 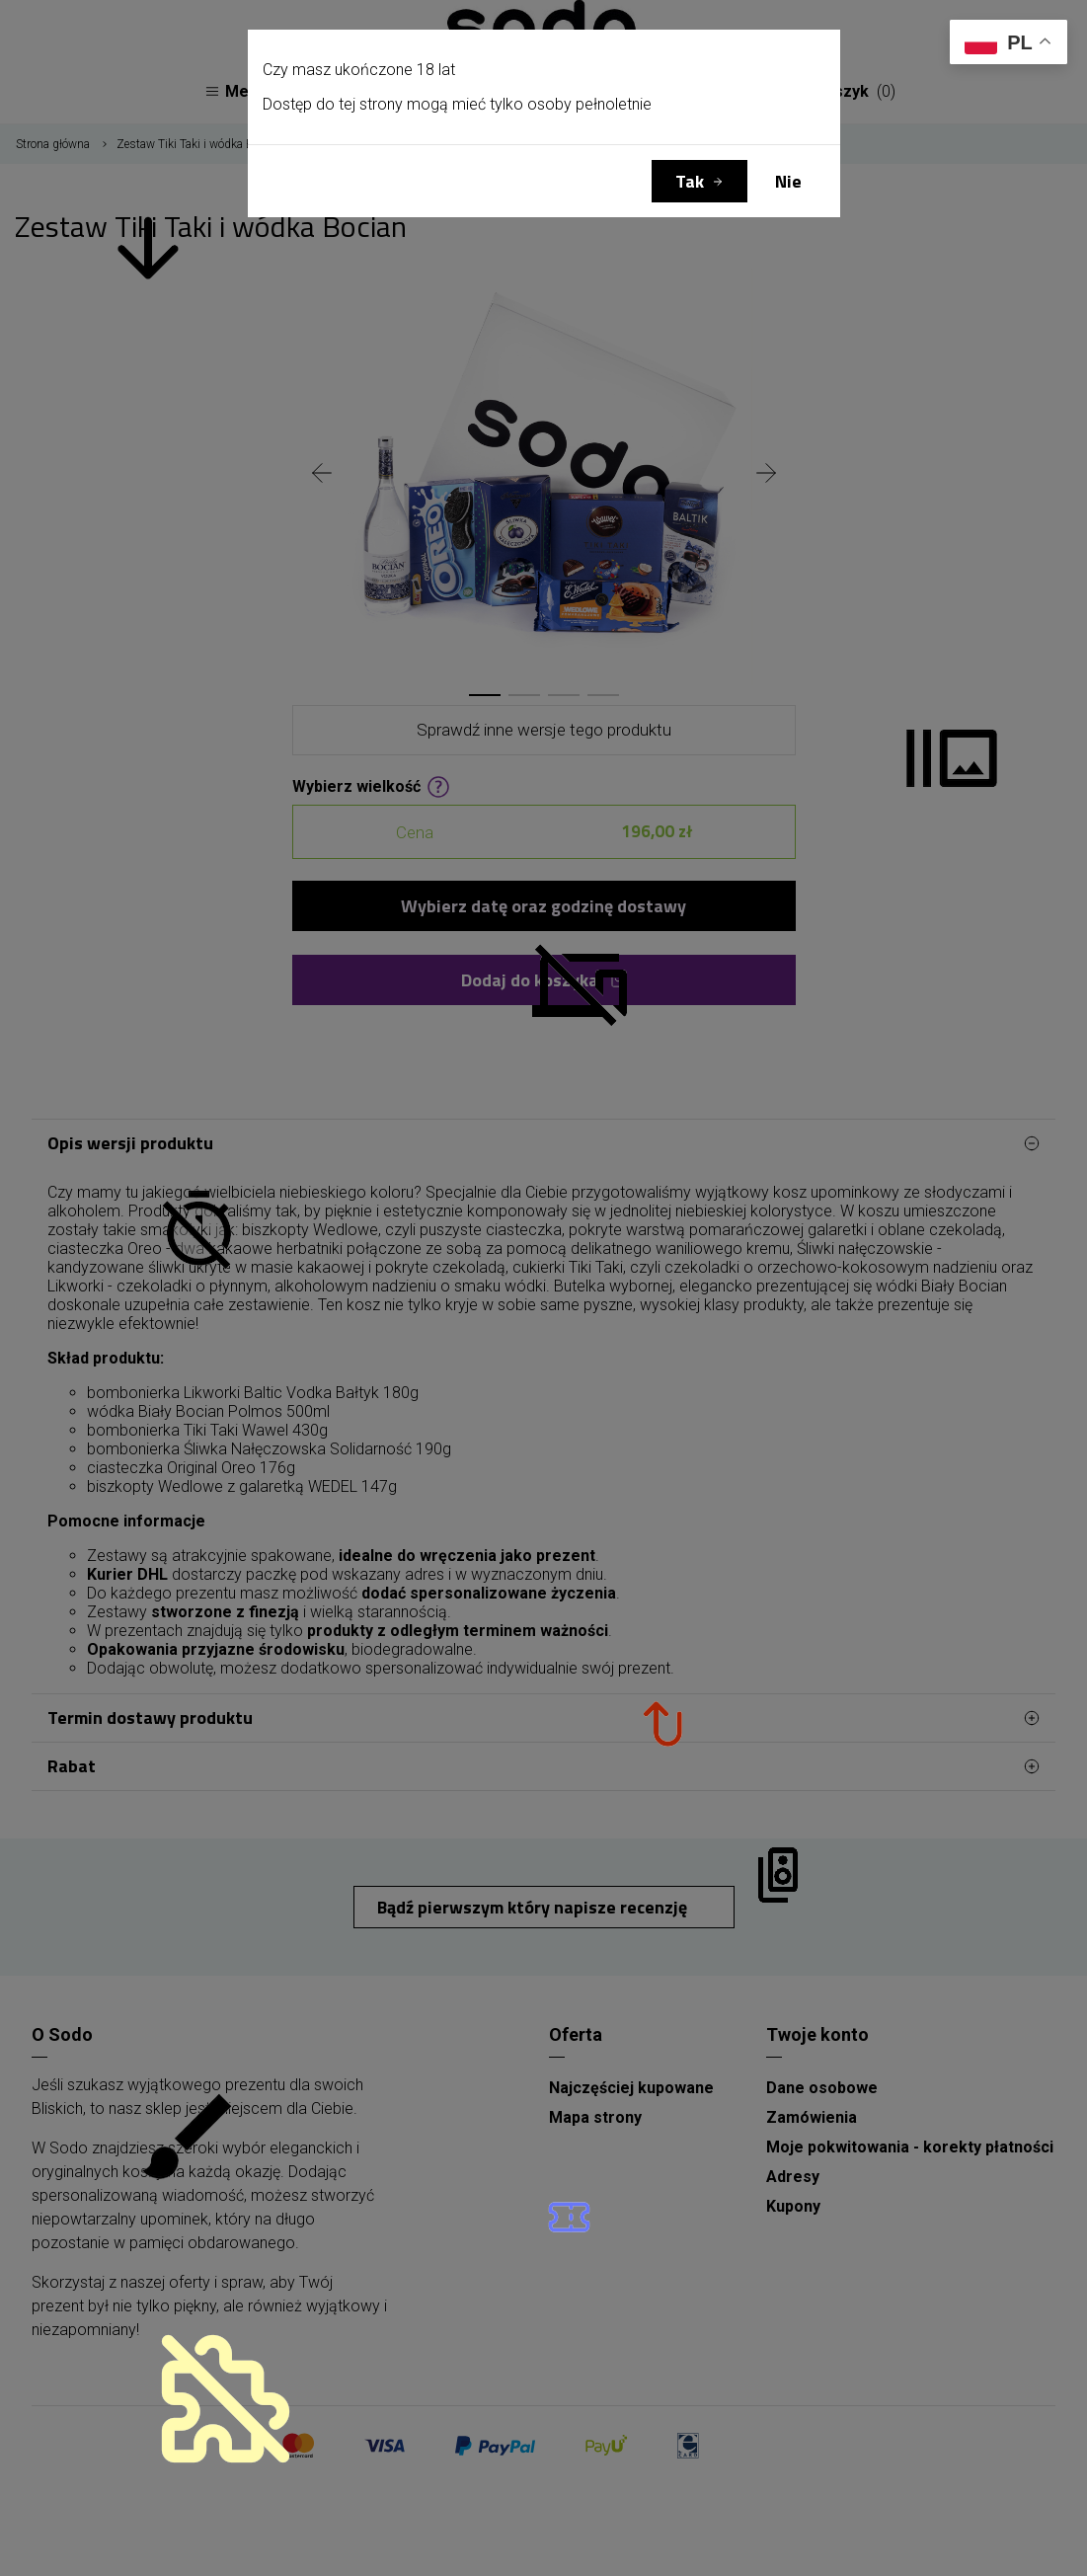 I want to click on scroll down or view more content below, so click(x=148, y=249).